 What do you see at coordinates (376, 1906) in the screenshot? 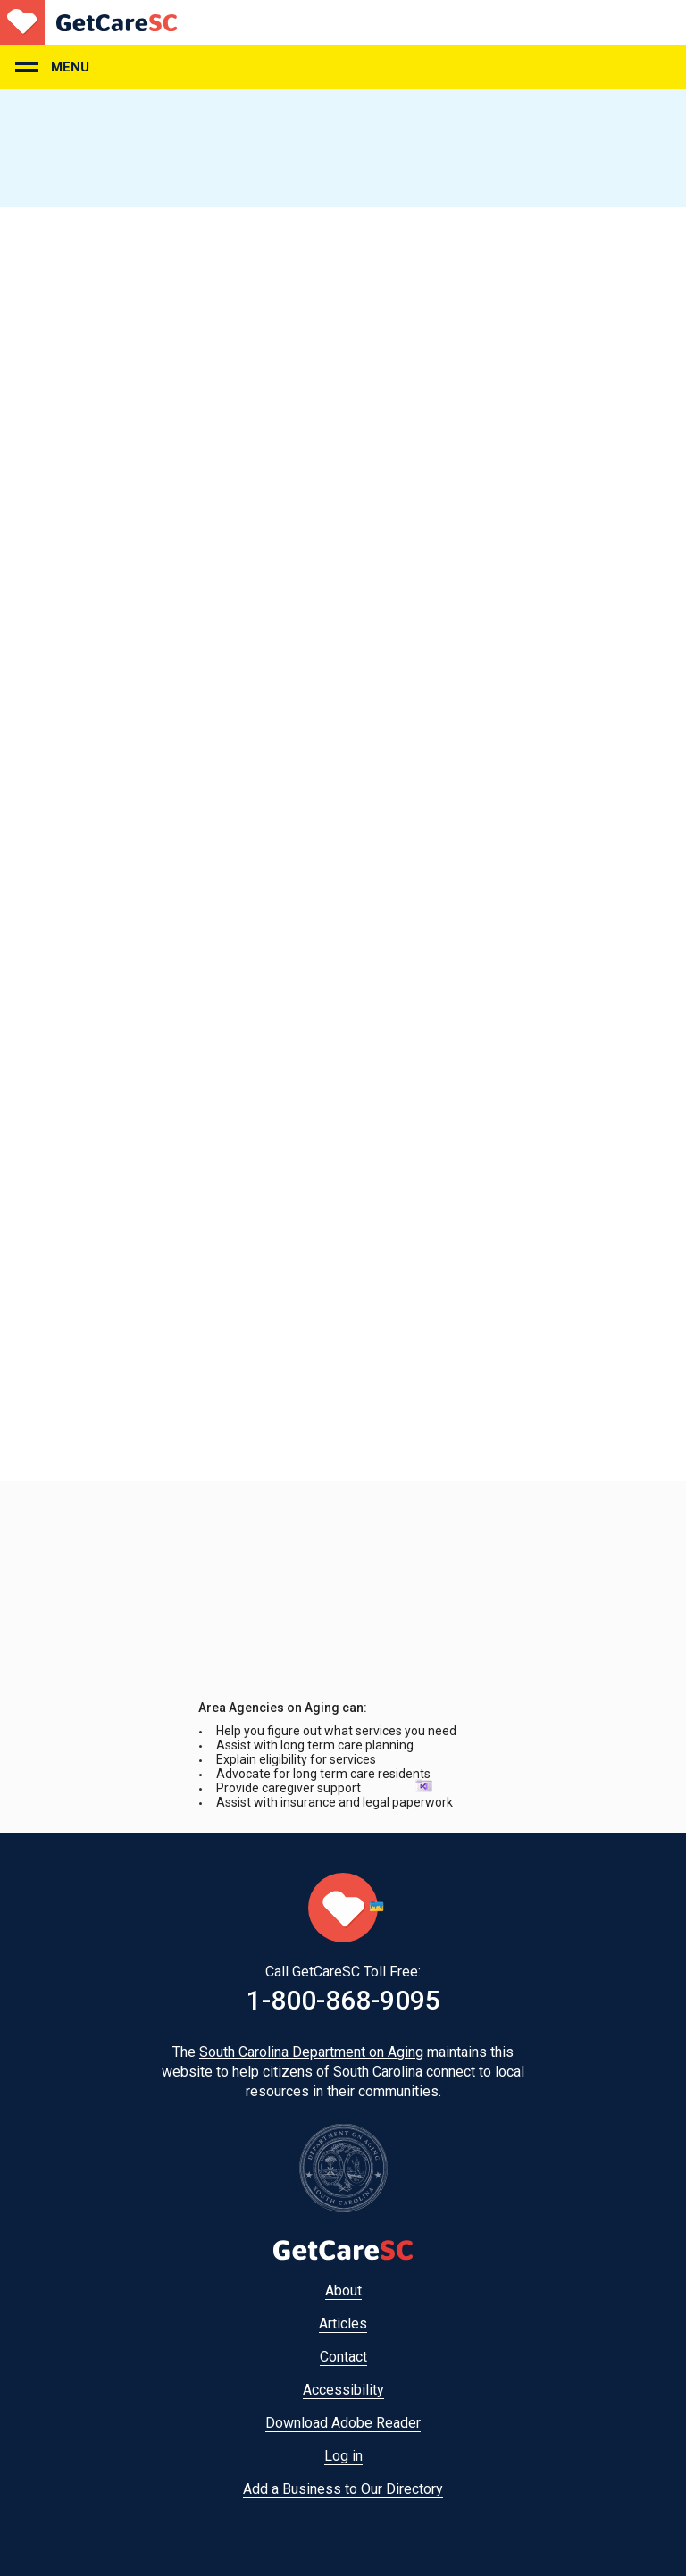
I see `open folder to view contents` at bounding box center [376, 1906].